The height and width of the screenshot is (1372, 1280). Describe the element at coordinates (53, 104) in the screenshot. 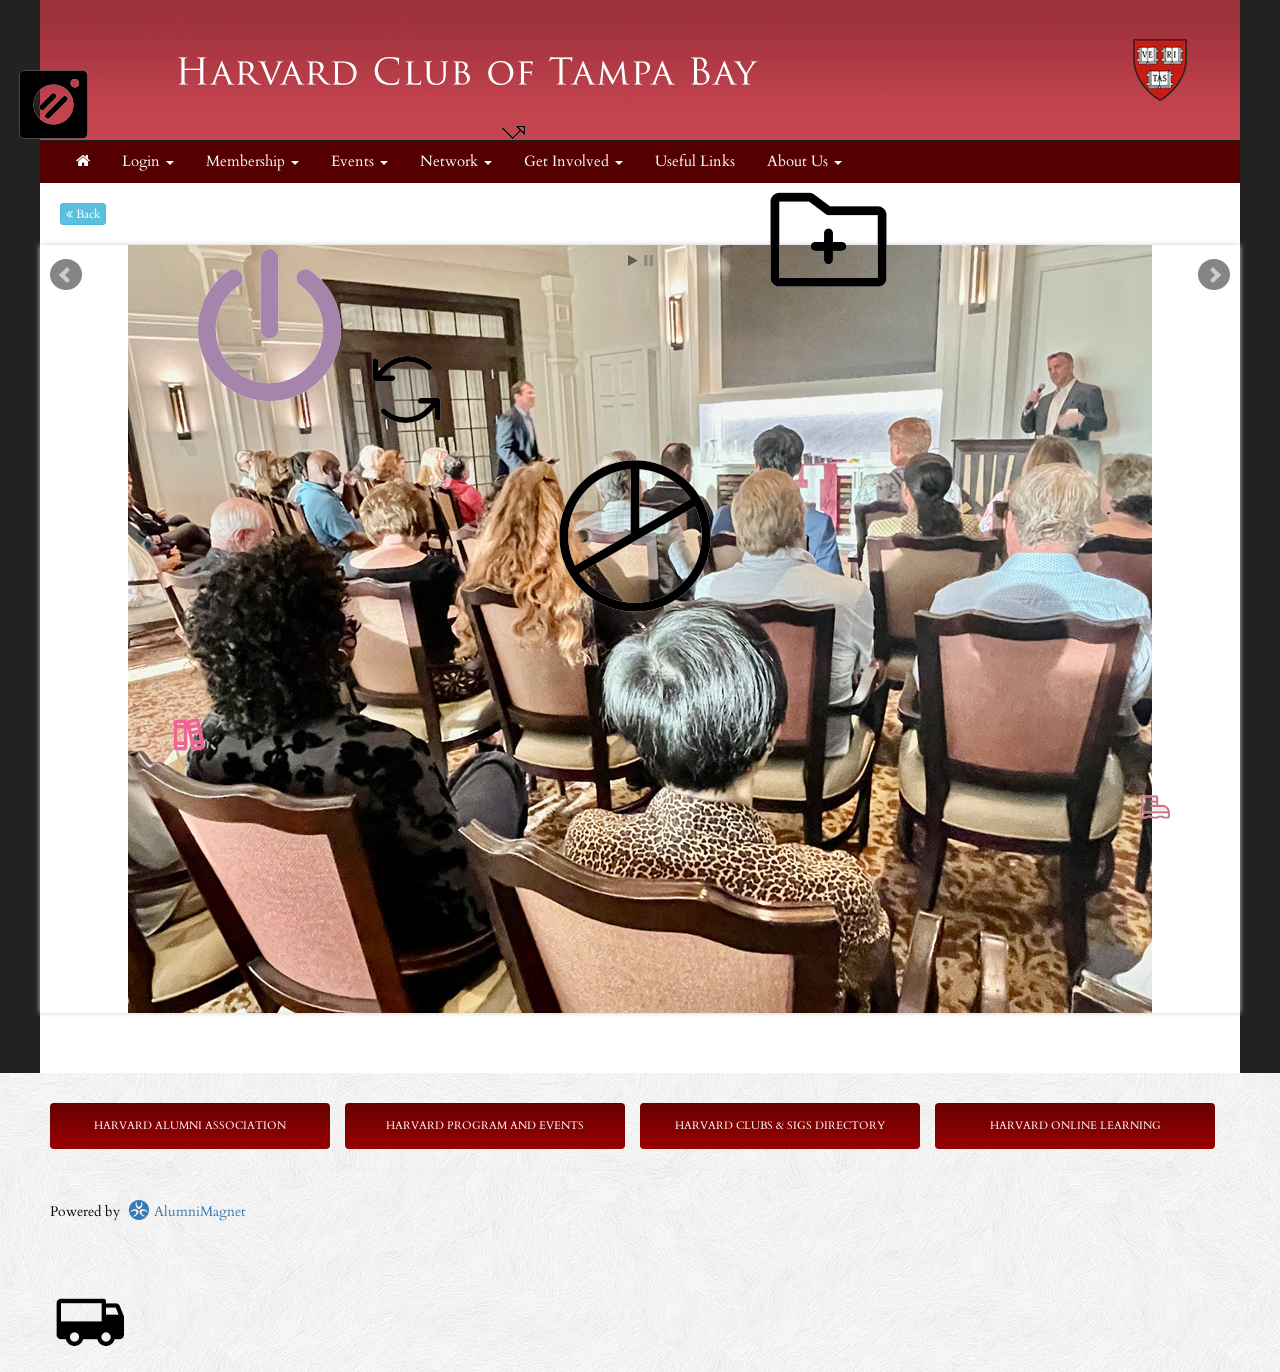

I see `access laundry or washing machine controls` at that location.